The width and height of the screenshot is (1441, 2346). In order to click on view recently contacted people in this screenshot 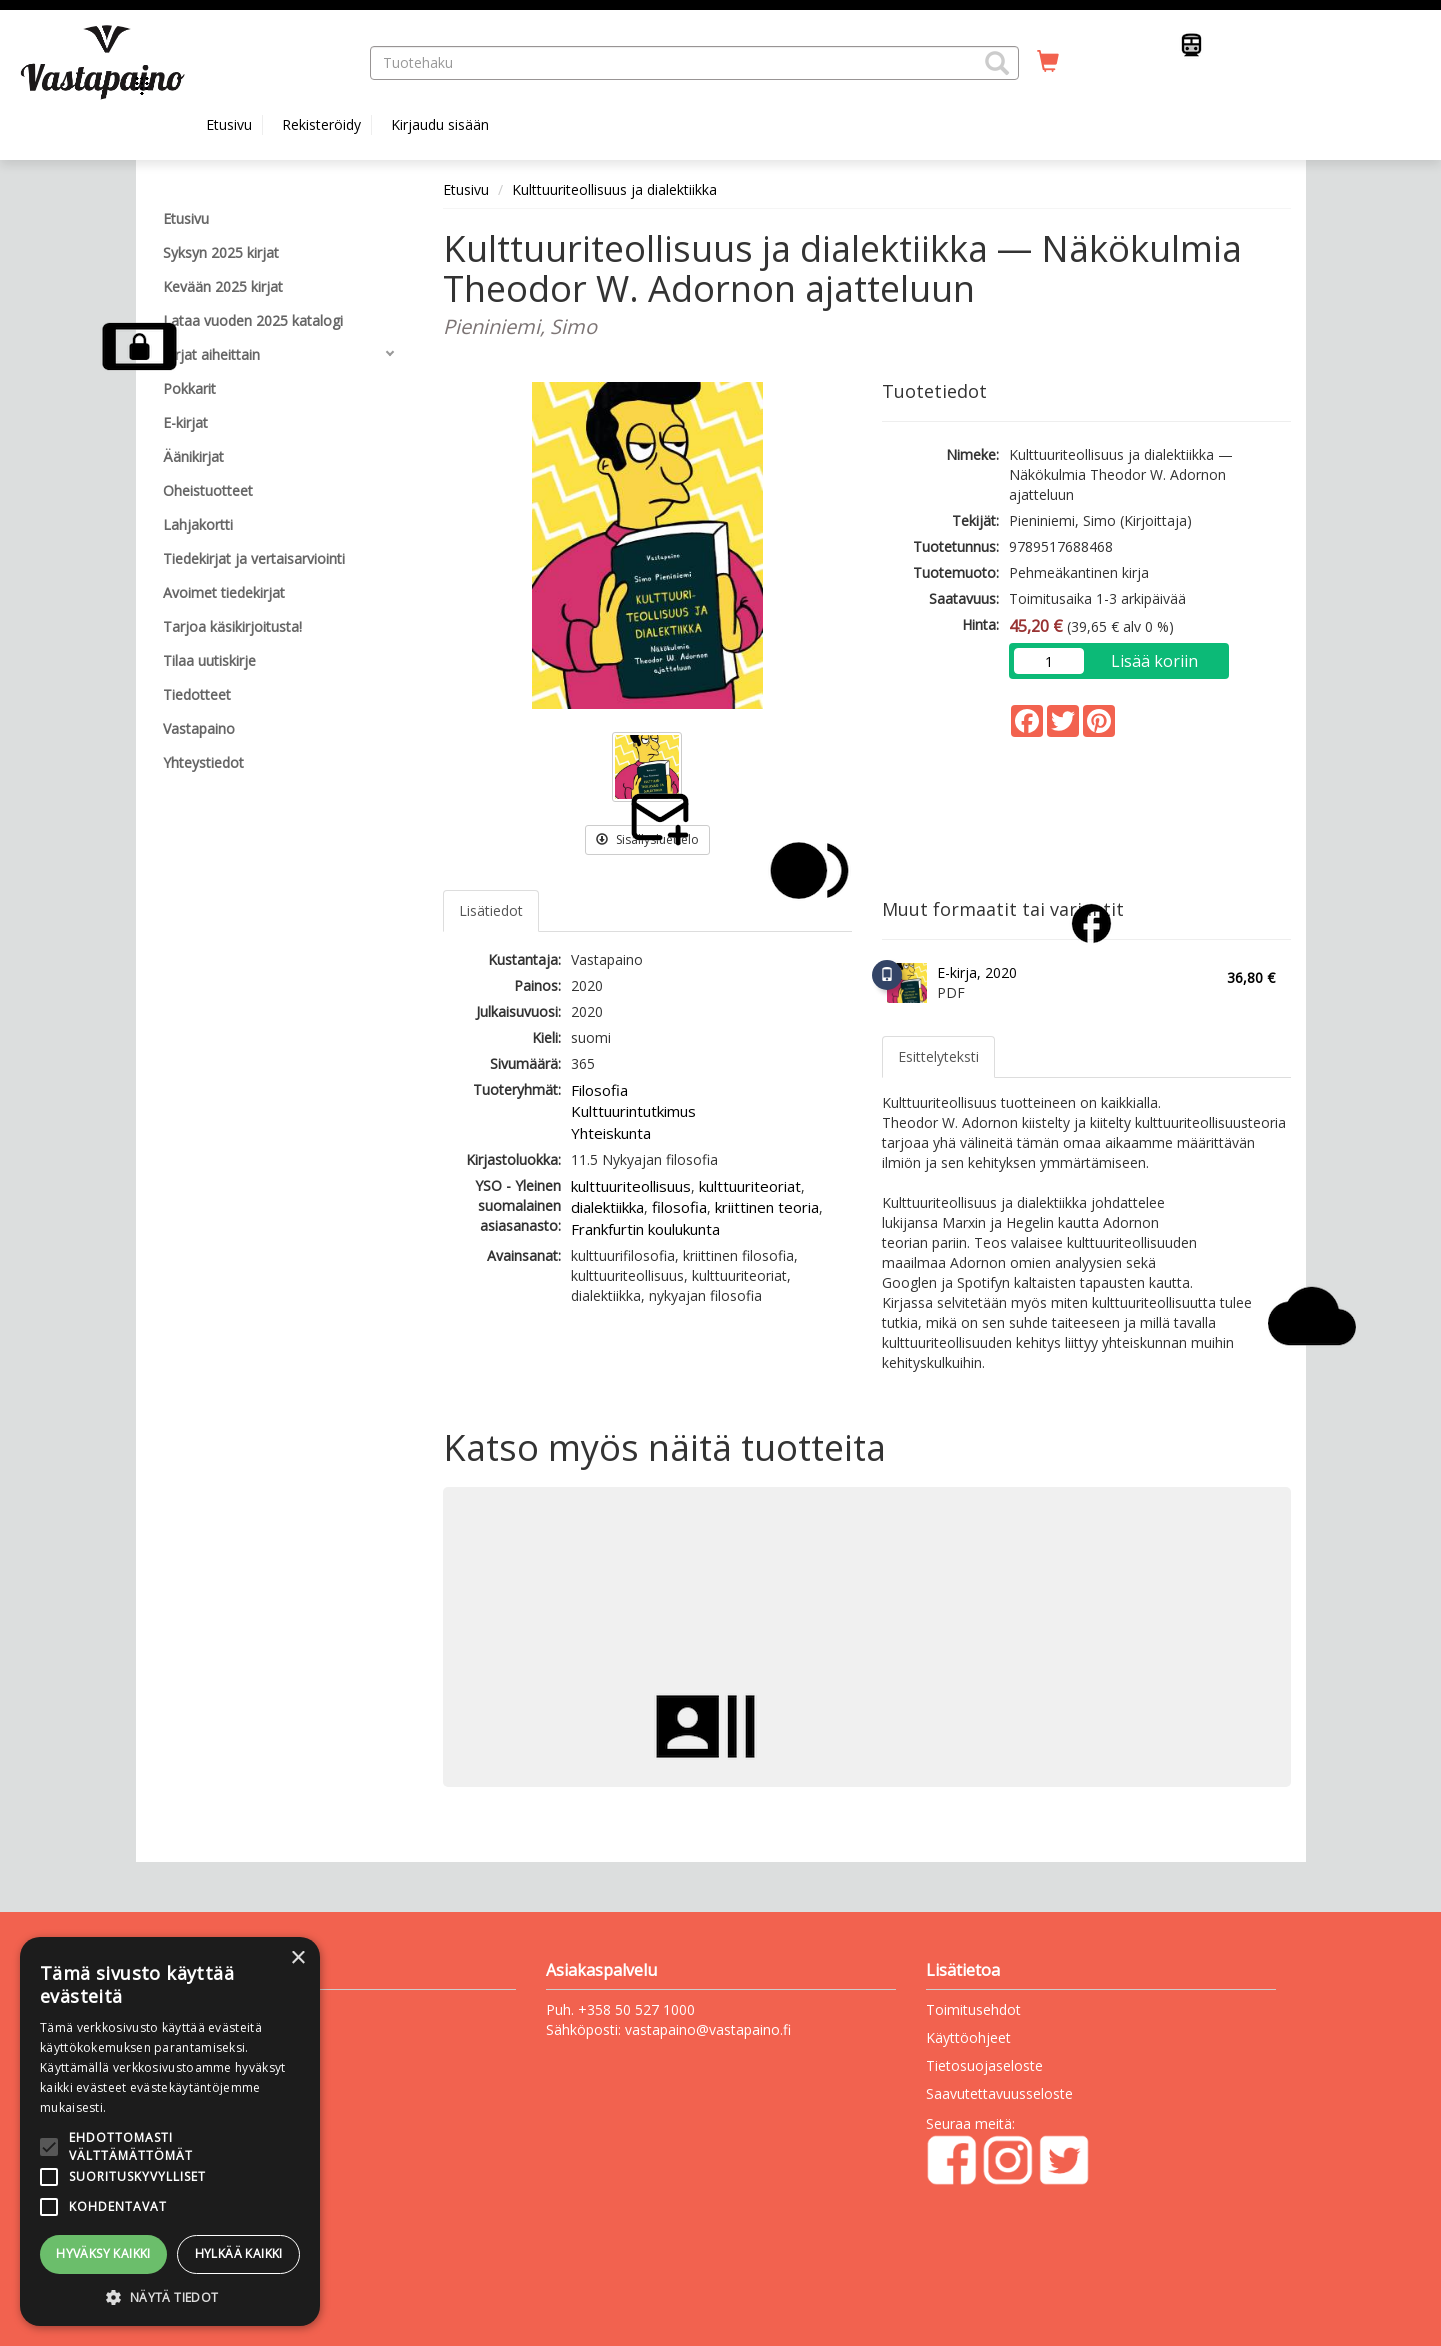, I will do `click(705, 1726)`.